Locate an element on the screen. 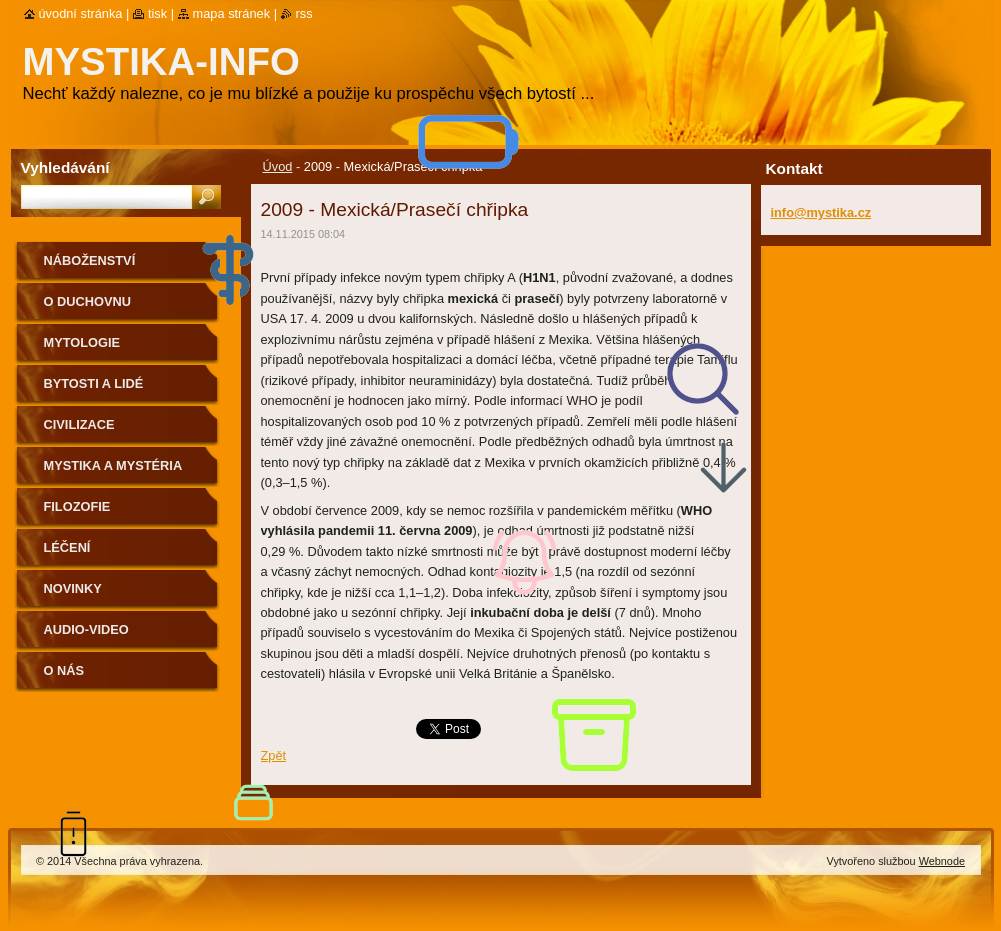 The width and height of the screenshot is (1001, 931). view stacked layers or cards is located at coordinates (253, 802).